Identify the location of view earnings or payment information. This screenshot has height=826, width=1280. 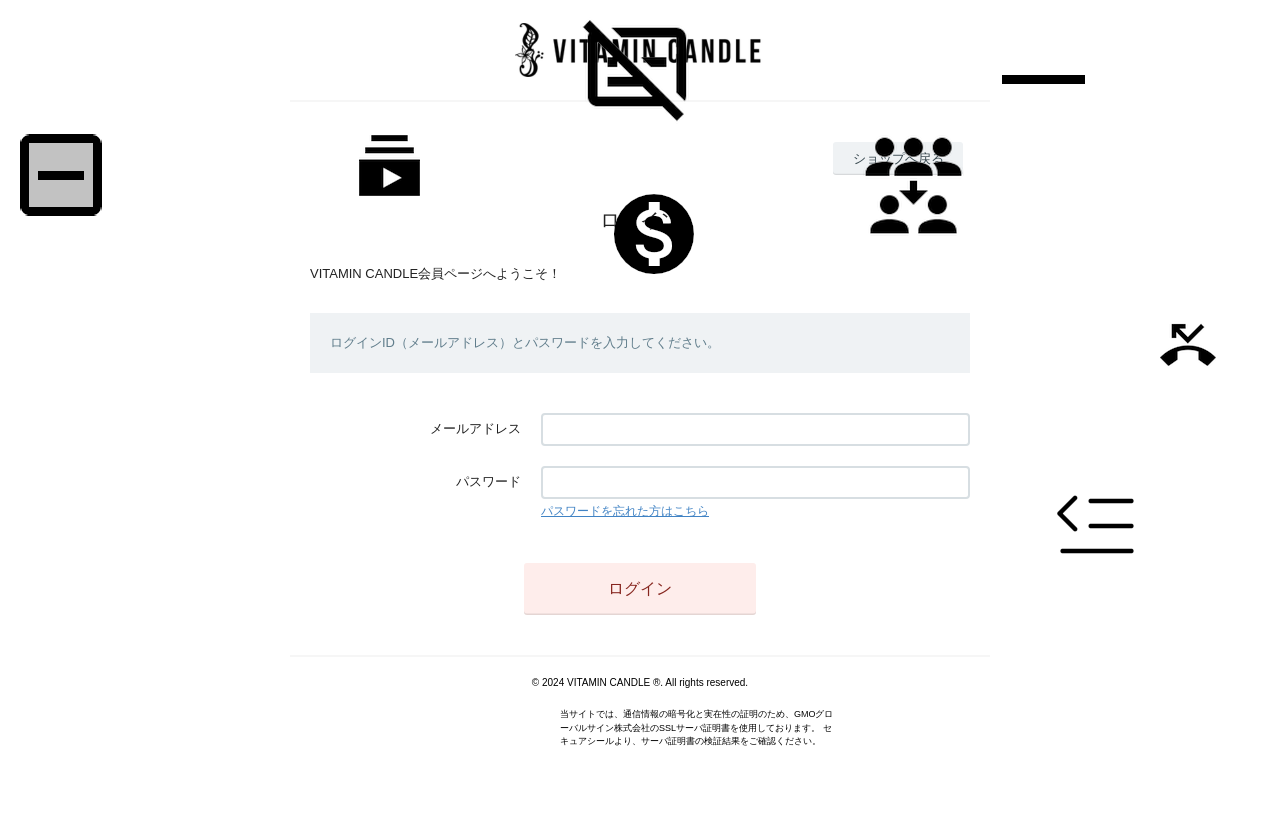
(654, 234).